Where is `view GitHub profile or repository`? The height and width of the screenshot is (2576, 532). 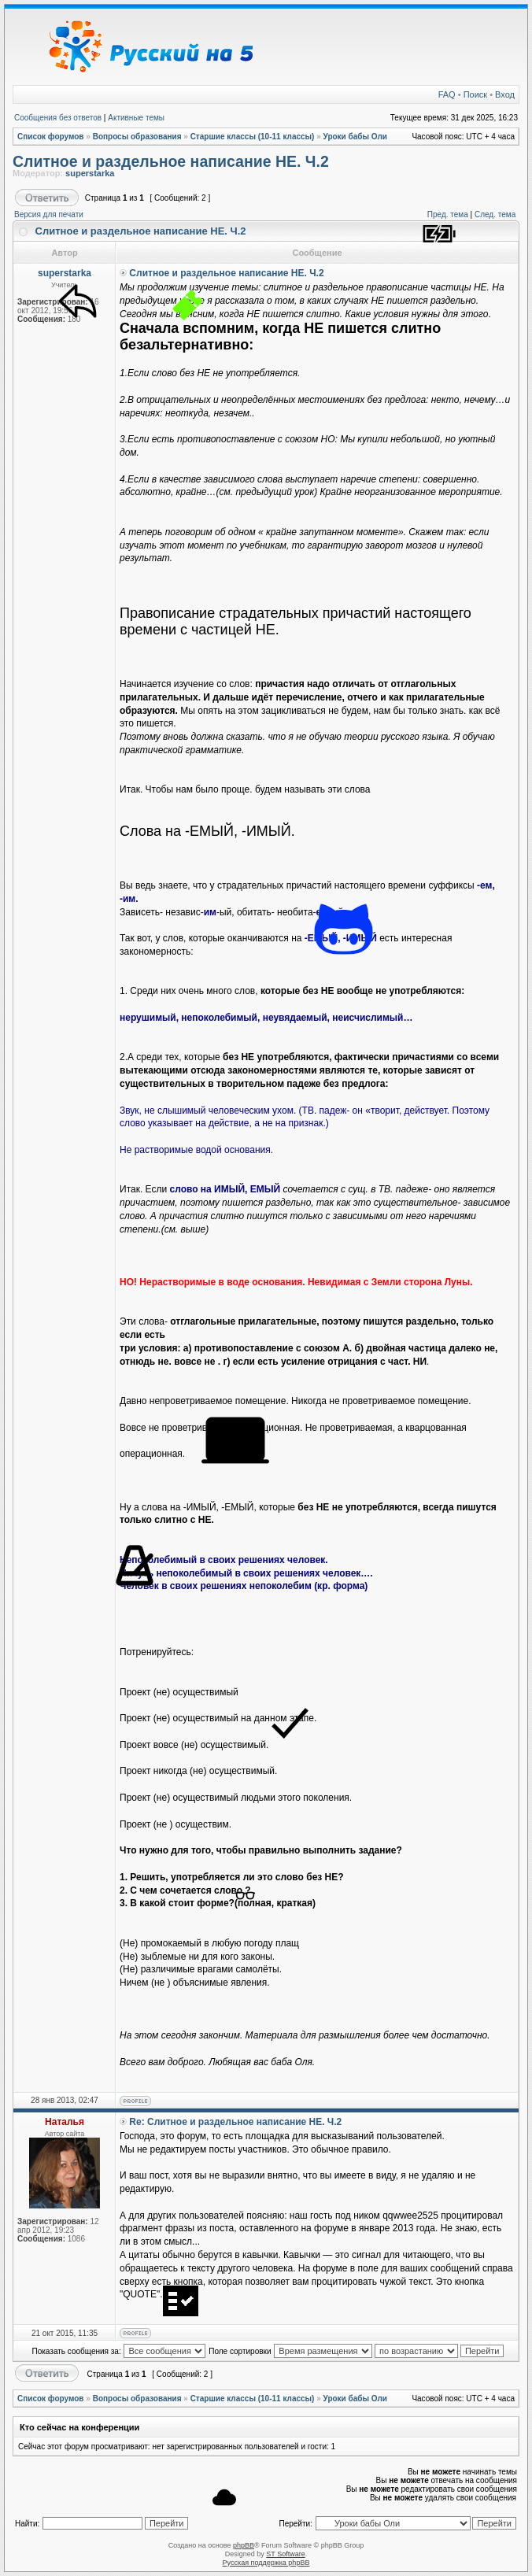
view GitHub profile or repository is located at coordinates (343, 929).